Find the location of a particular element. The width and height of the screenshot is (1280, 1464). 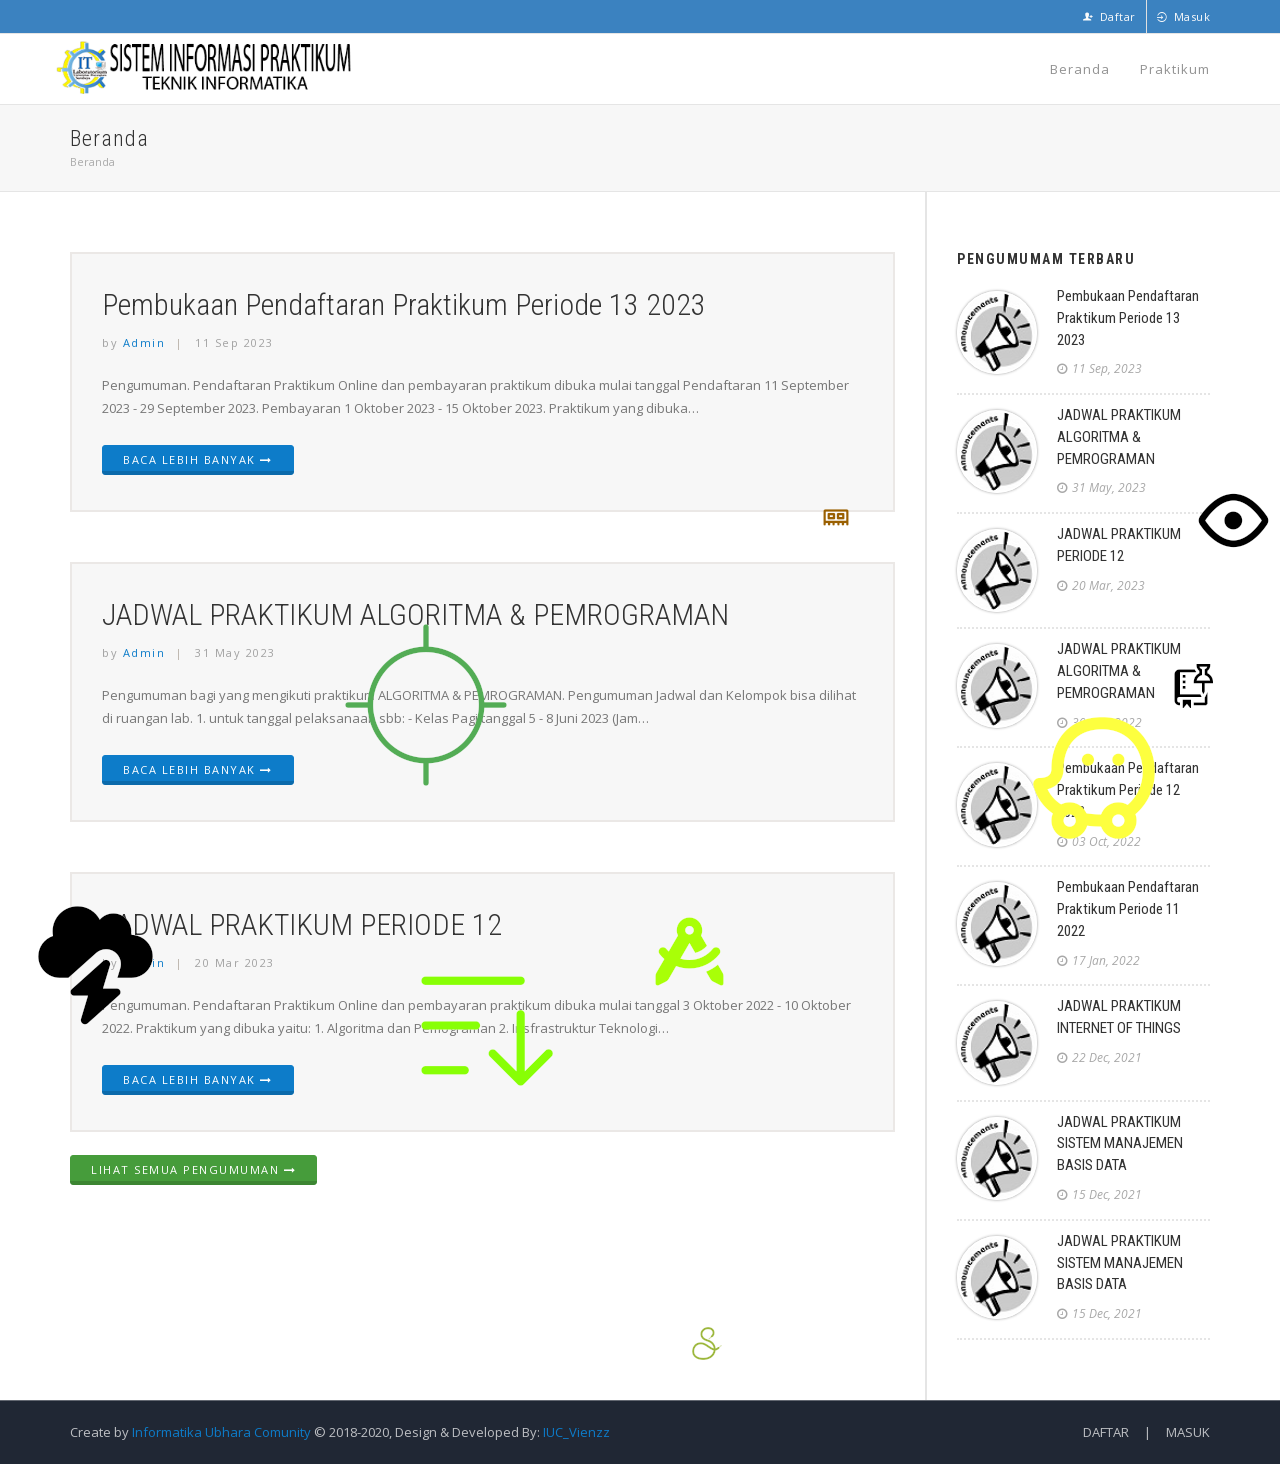

view device memory or RAM usage is located at coordinates (836, 517).